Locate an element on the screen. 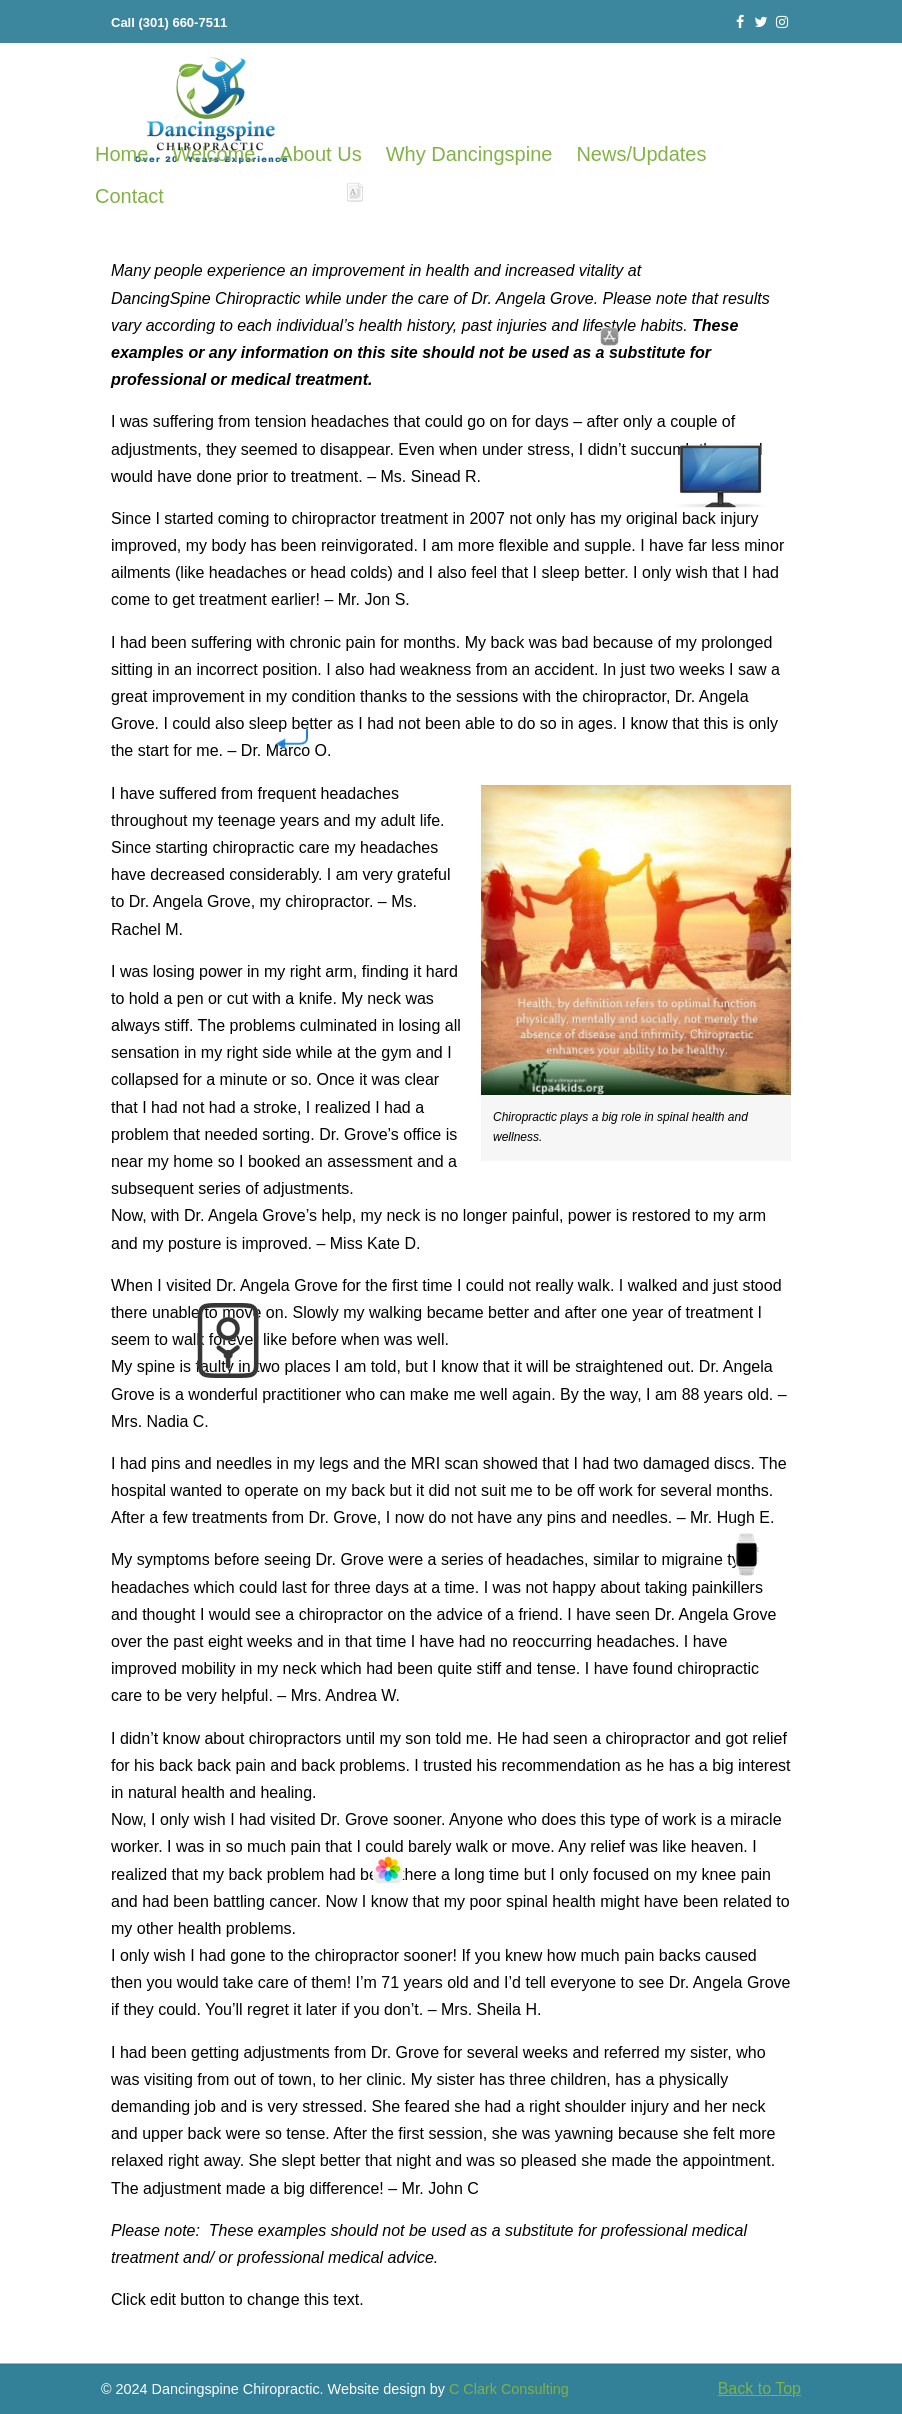 Image resolution: width=902 pixels, height=2414 pixels. external display or monitor device is located at coordinates (720, 459).